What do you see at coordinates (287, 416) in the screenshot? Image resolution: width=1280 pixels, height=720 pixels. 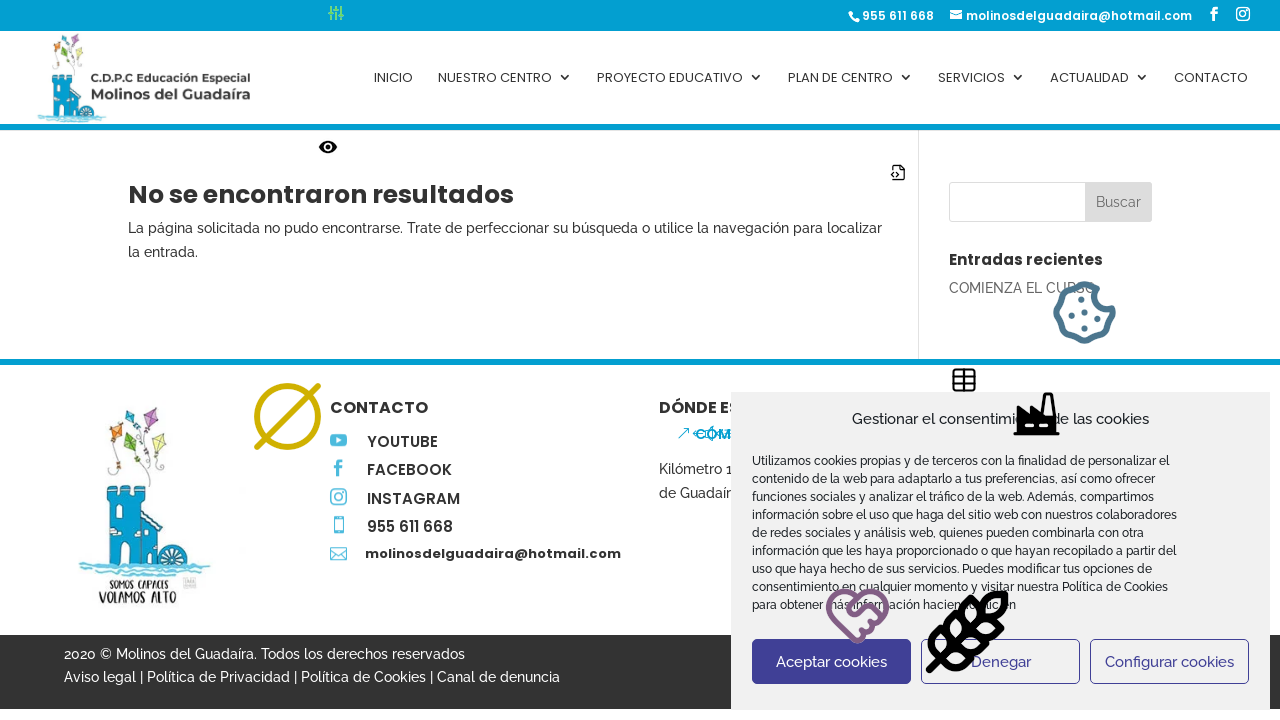 I see `indicates an empty or null value` at bounding box center [287, 416].